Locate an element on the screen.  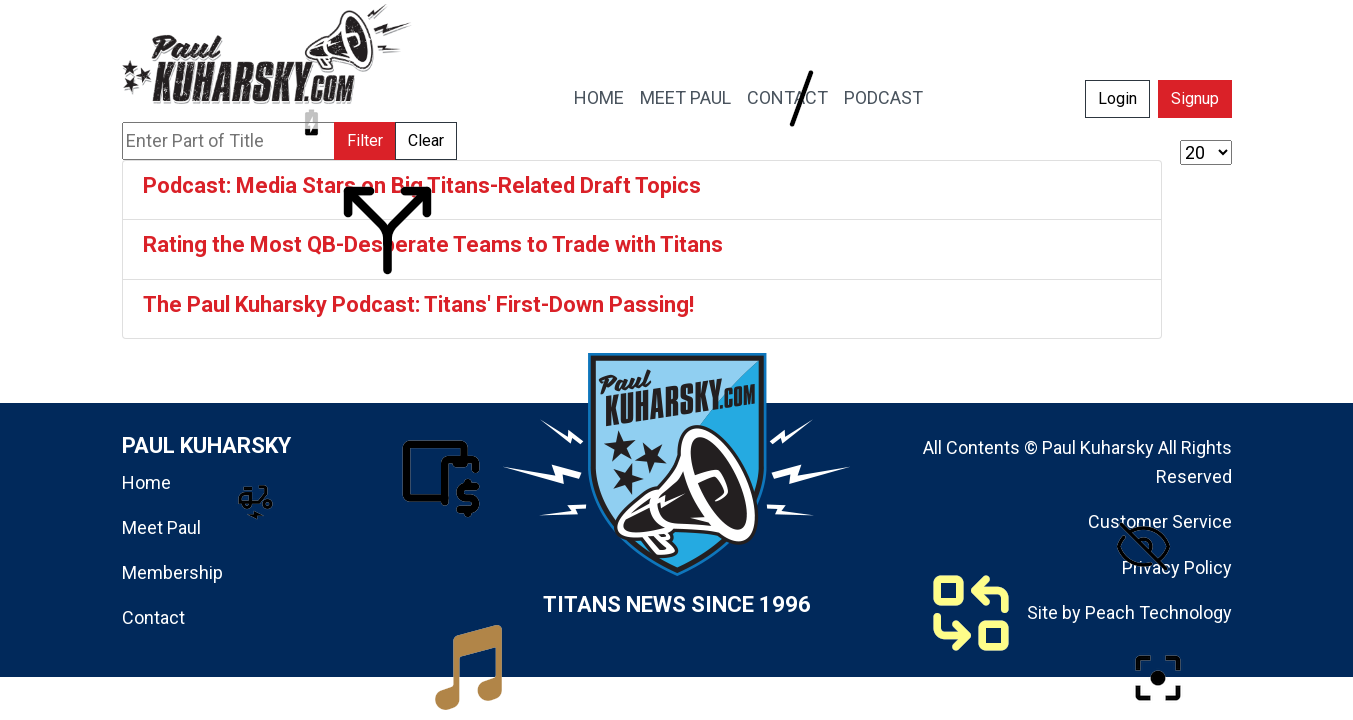
indicates a disabled or unavailable feature is located at coordinates (801, 98).